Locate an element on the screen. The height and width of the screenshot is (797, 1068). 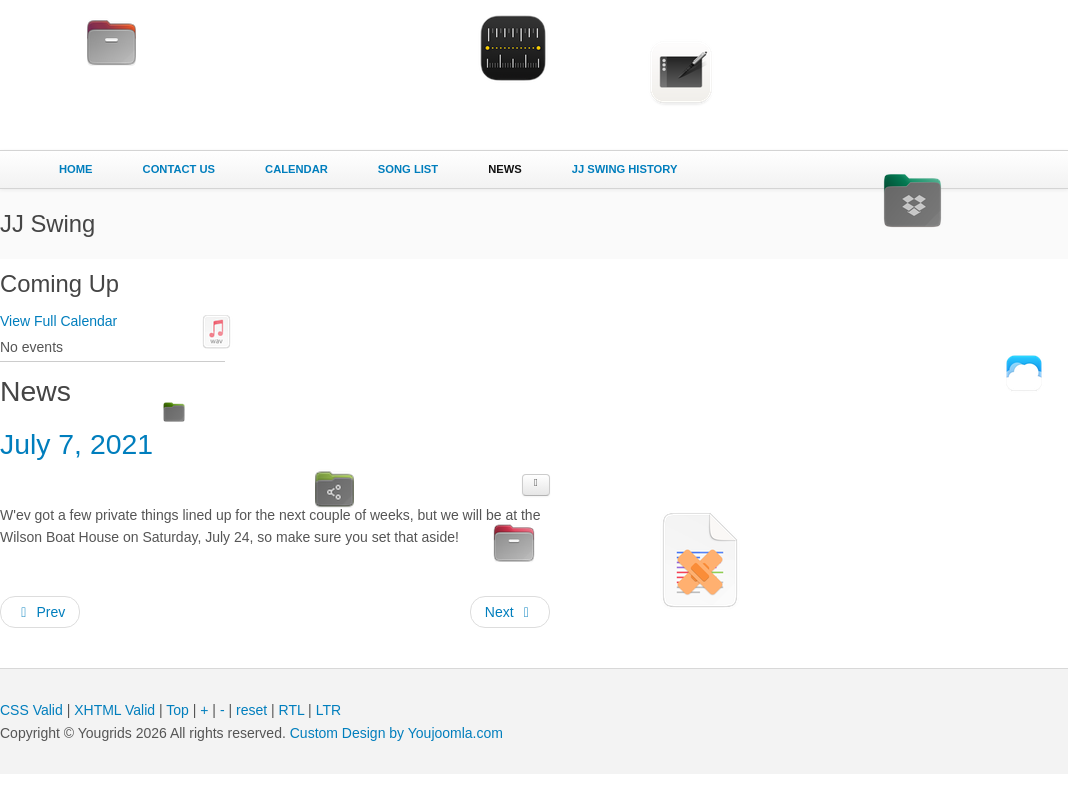
open the files application is located at coordinates (111, 42).